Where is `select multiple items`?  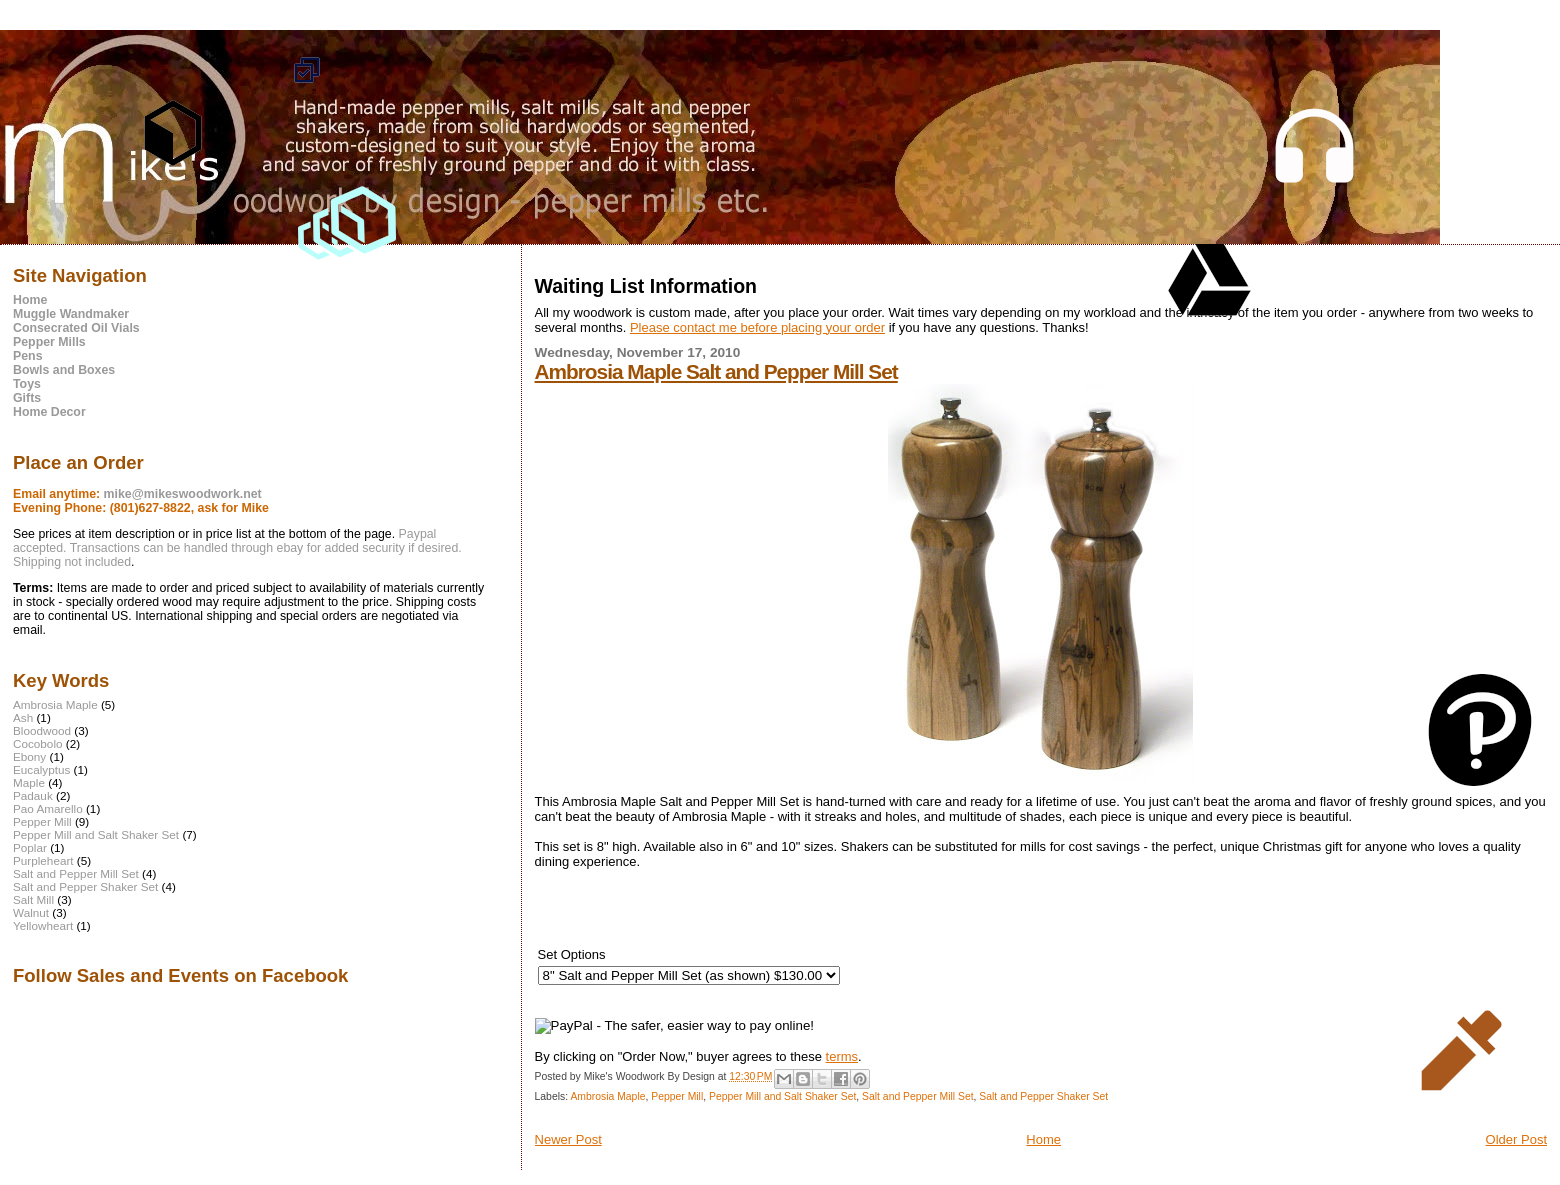
select multiple items is located at coordinates (307, 70).